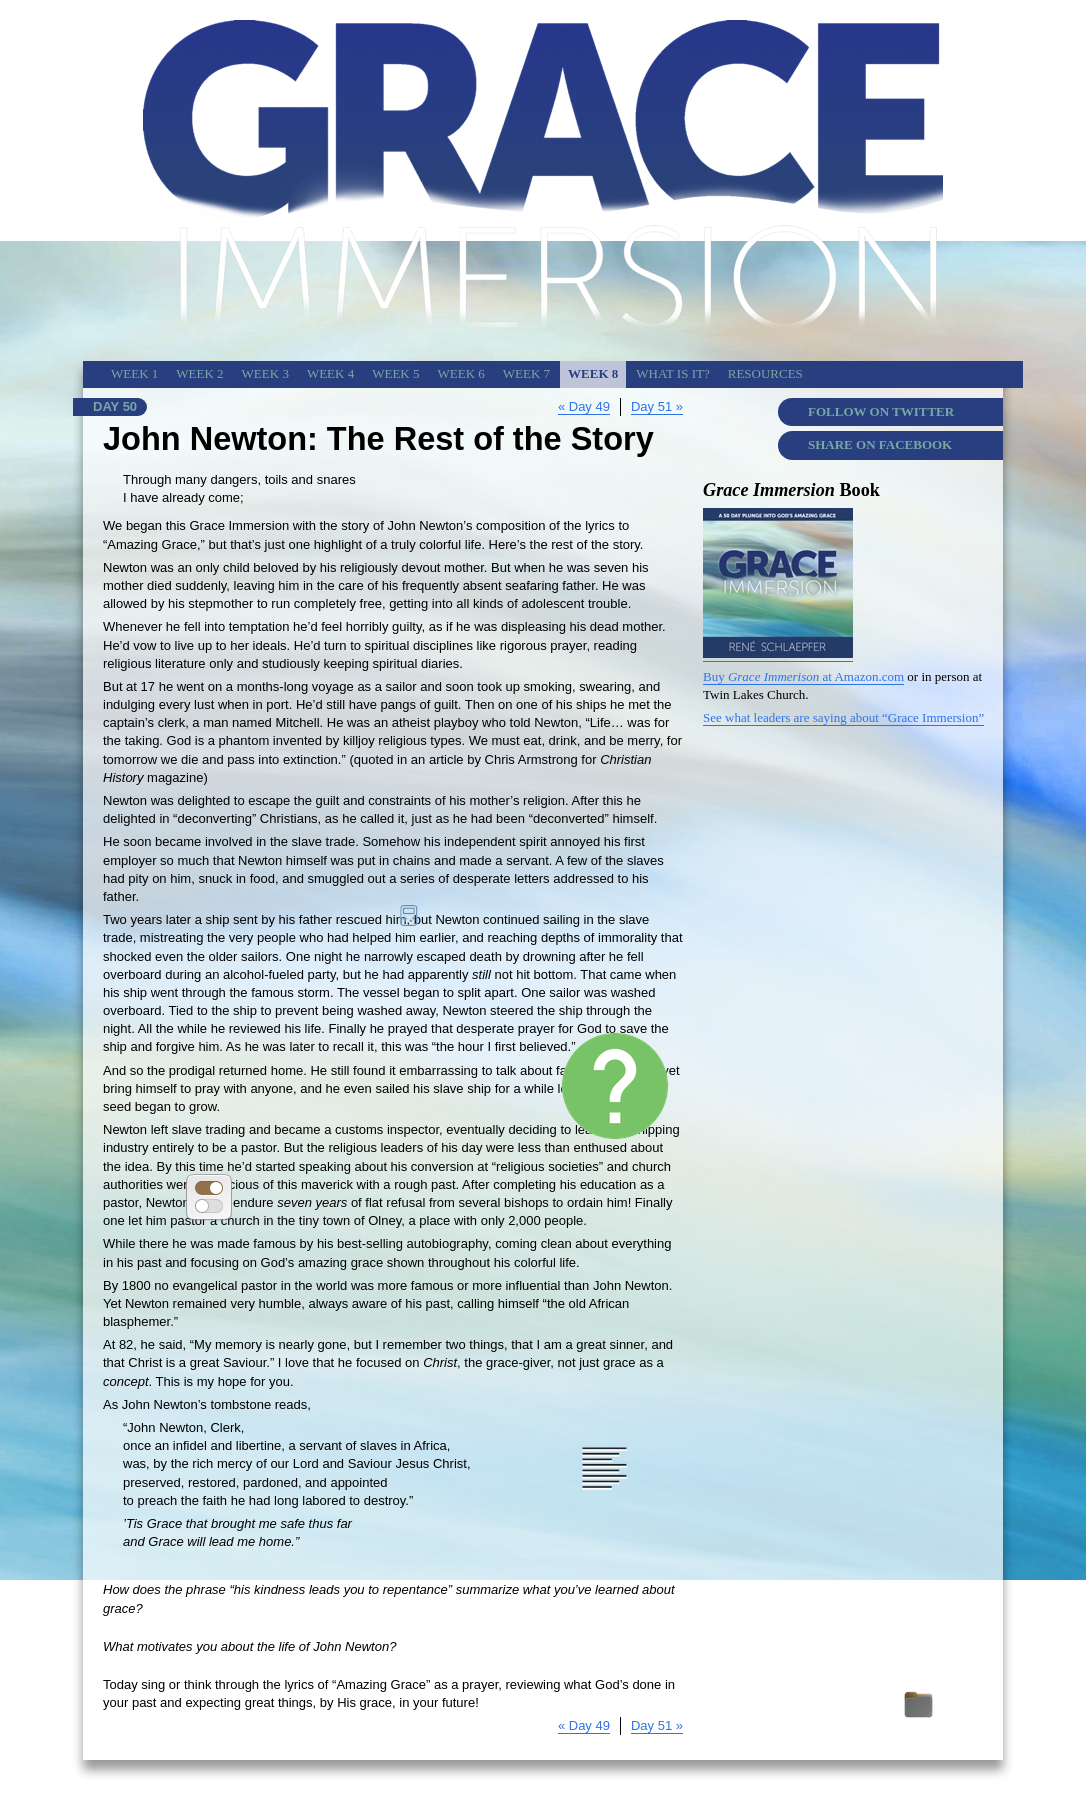 This screenshot has width=1086, height=1820. Describe the element at coordinates (604, 1468) in the screenshot. I see `align text to the left margin` at that location.